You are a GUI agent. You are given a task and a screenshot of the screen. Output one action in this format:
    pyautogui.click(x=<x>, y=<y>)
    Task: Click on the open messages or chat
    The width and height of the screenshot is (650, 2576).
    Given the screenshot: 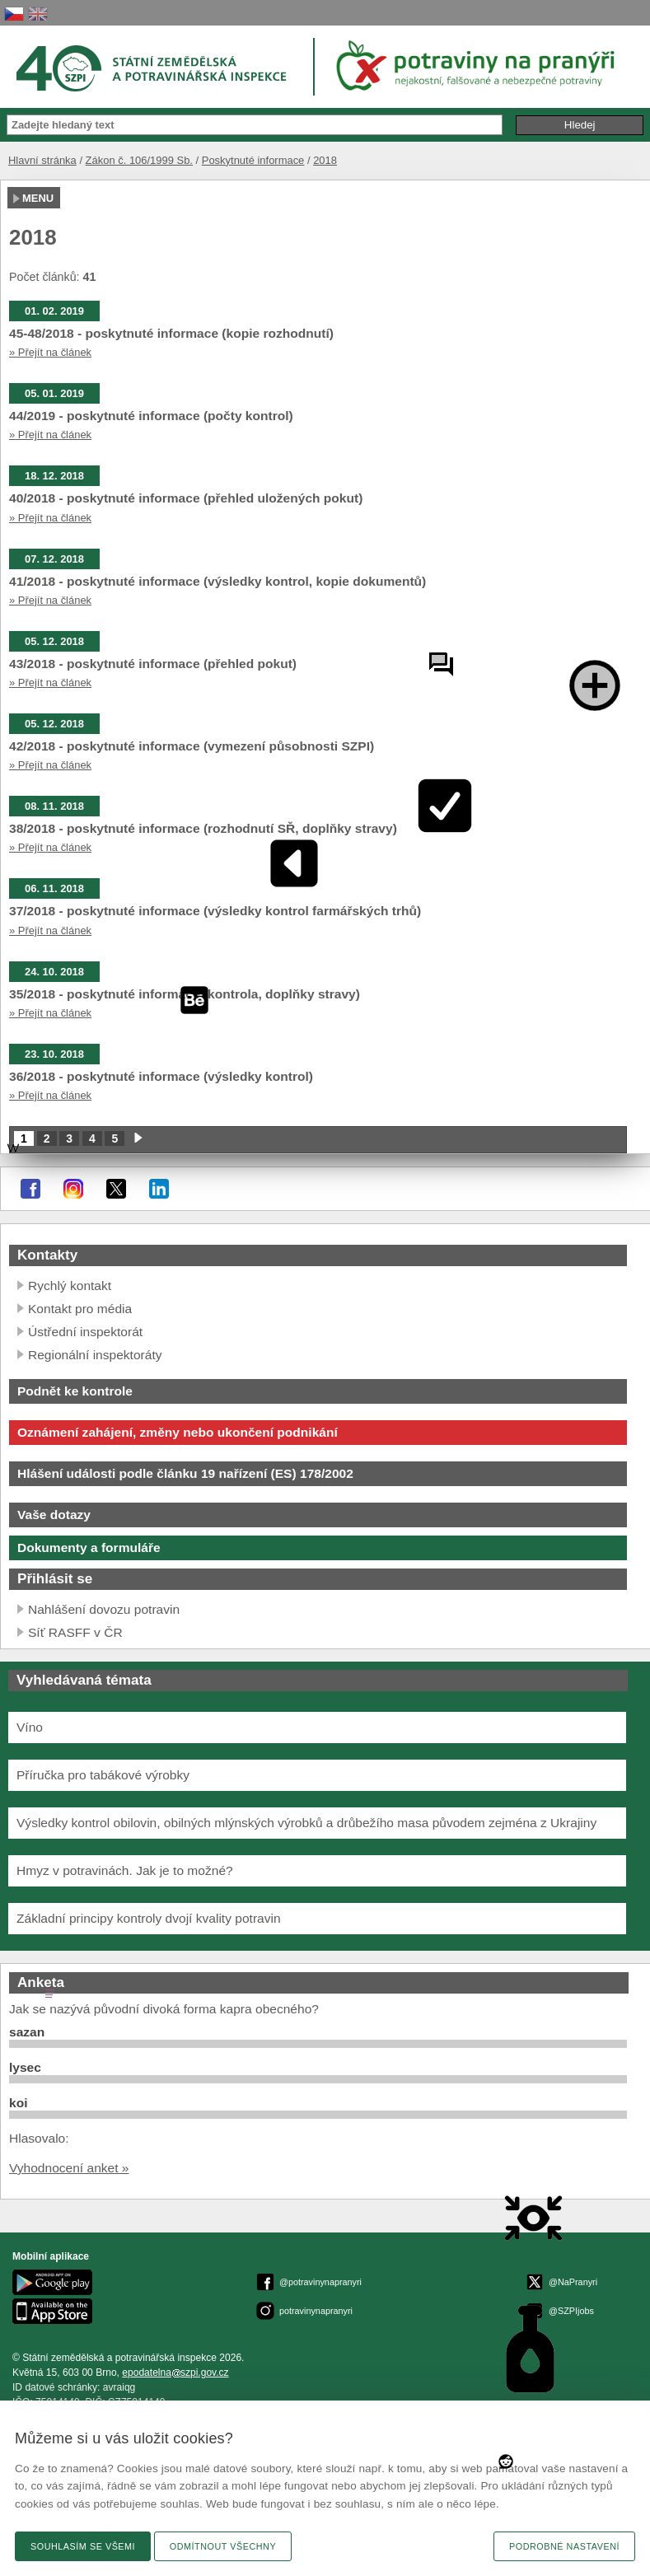 What is the action you would take?
    pyautogui.click(x=441, y=664)
    